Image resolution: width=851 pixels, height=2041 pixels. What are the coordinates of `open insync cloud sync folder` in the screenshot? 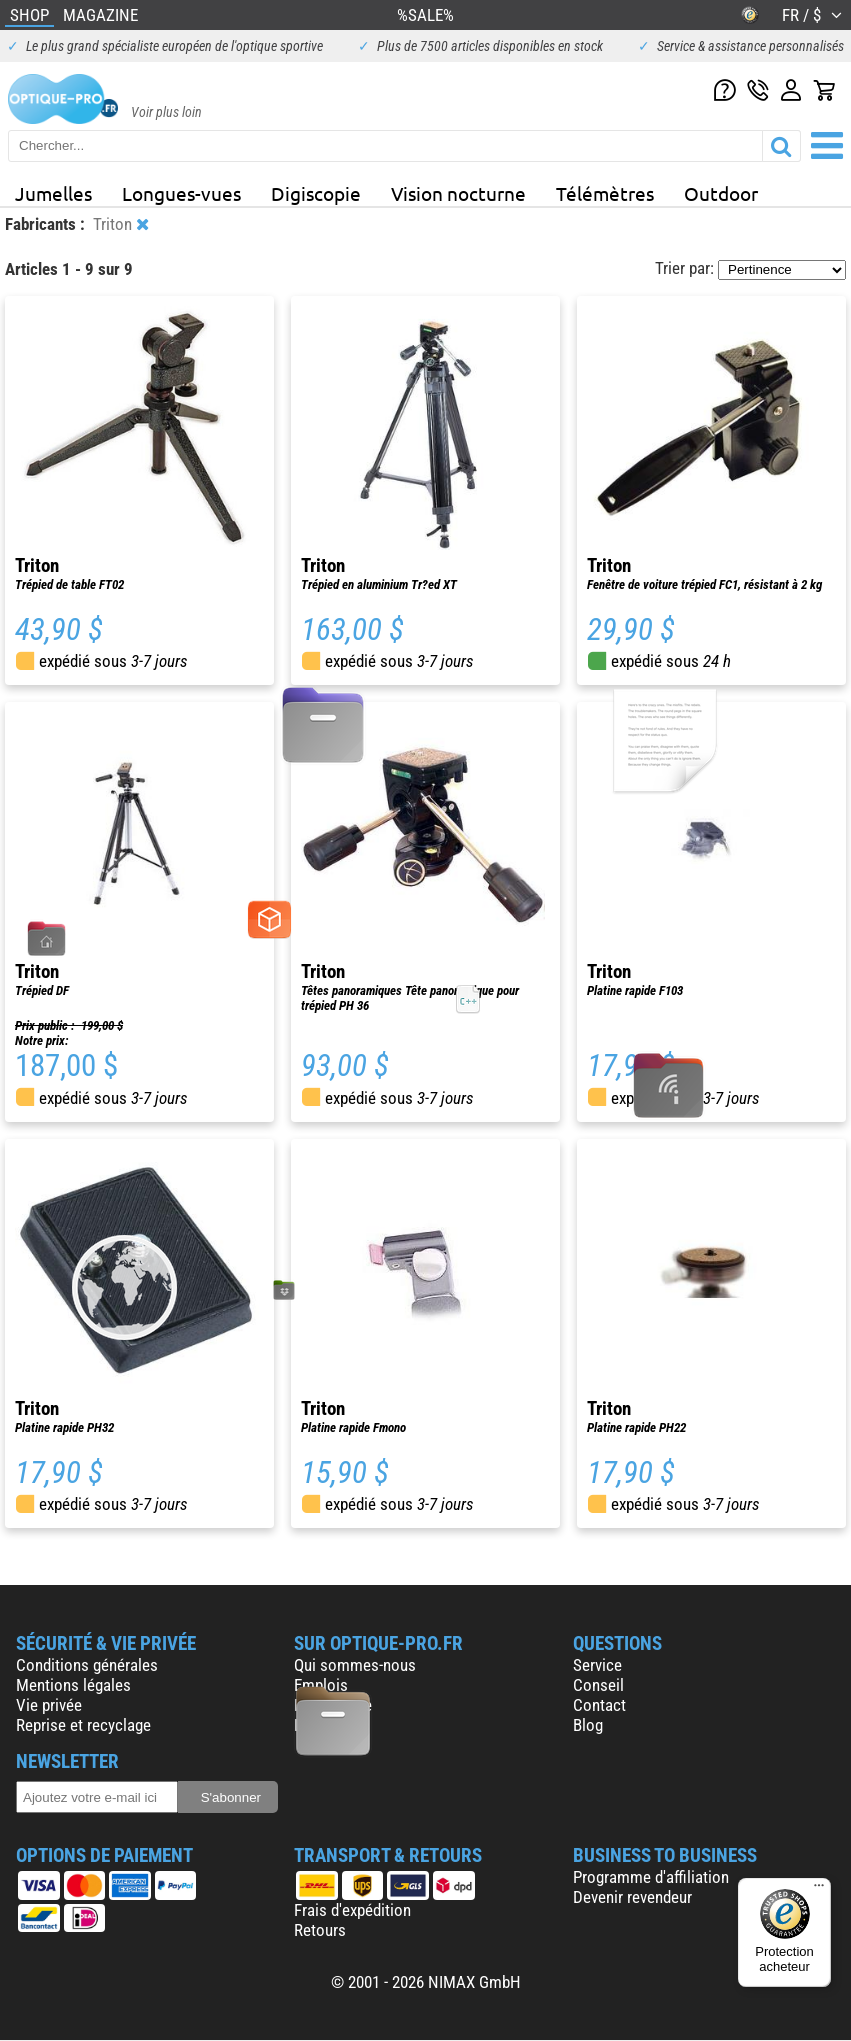 It's located at (668, 1085).